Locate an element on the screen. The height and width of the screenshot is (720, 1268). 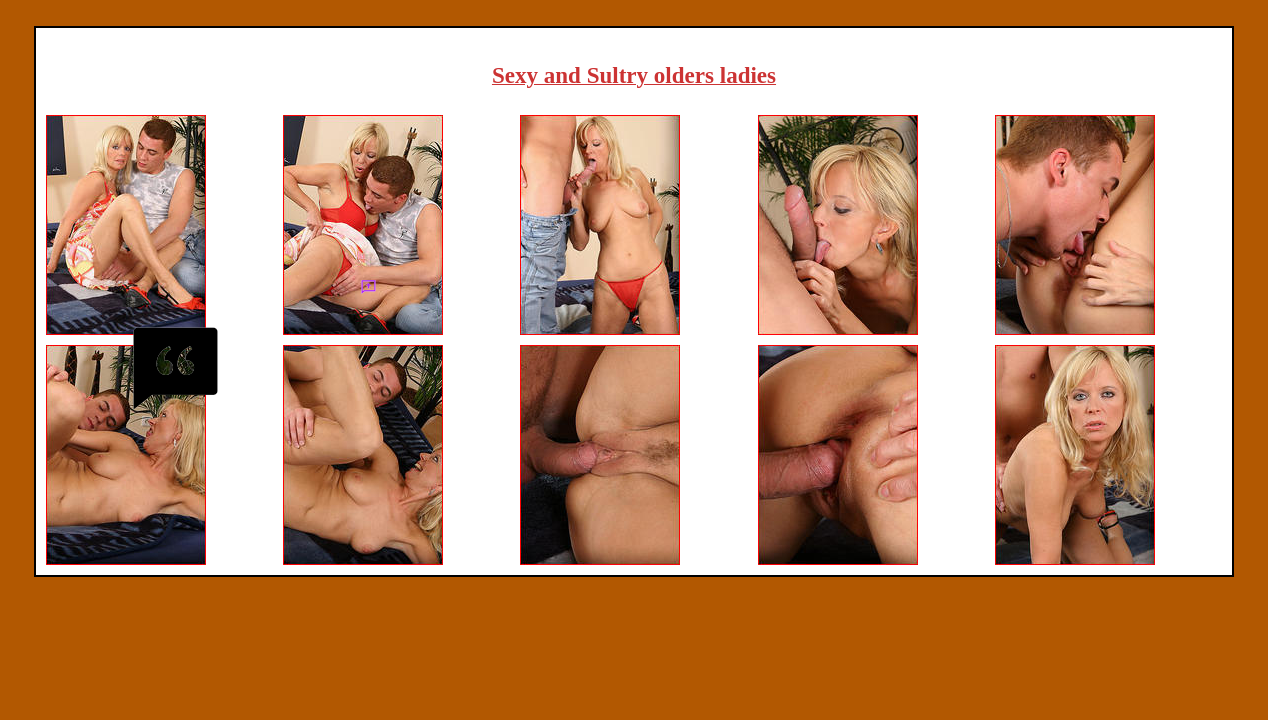
upload a file to the chat is located at coordinates (368, 286).